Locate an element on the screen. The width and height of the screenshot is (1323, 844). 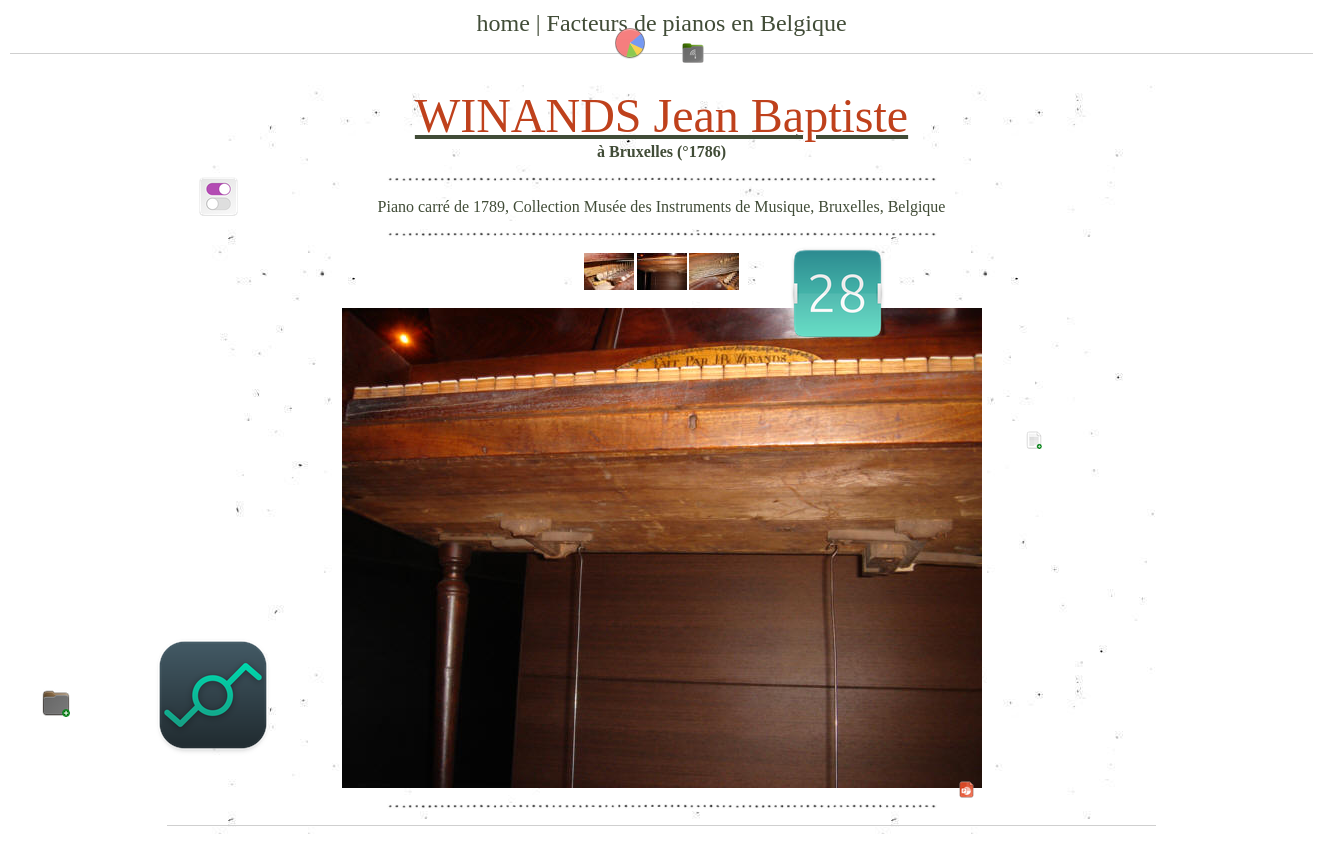
open desktop preferences or settings is located at coordinates (218, 196).